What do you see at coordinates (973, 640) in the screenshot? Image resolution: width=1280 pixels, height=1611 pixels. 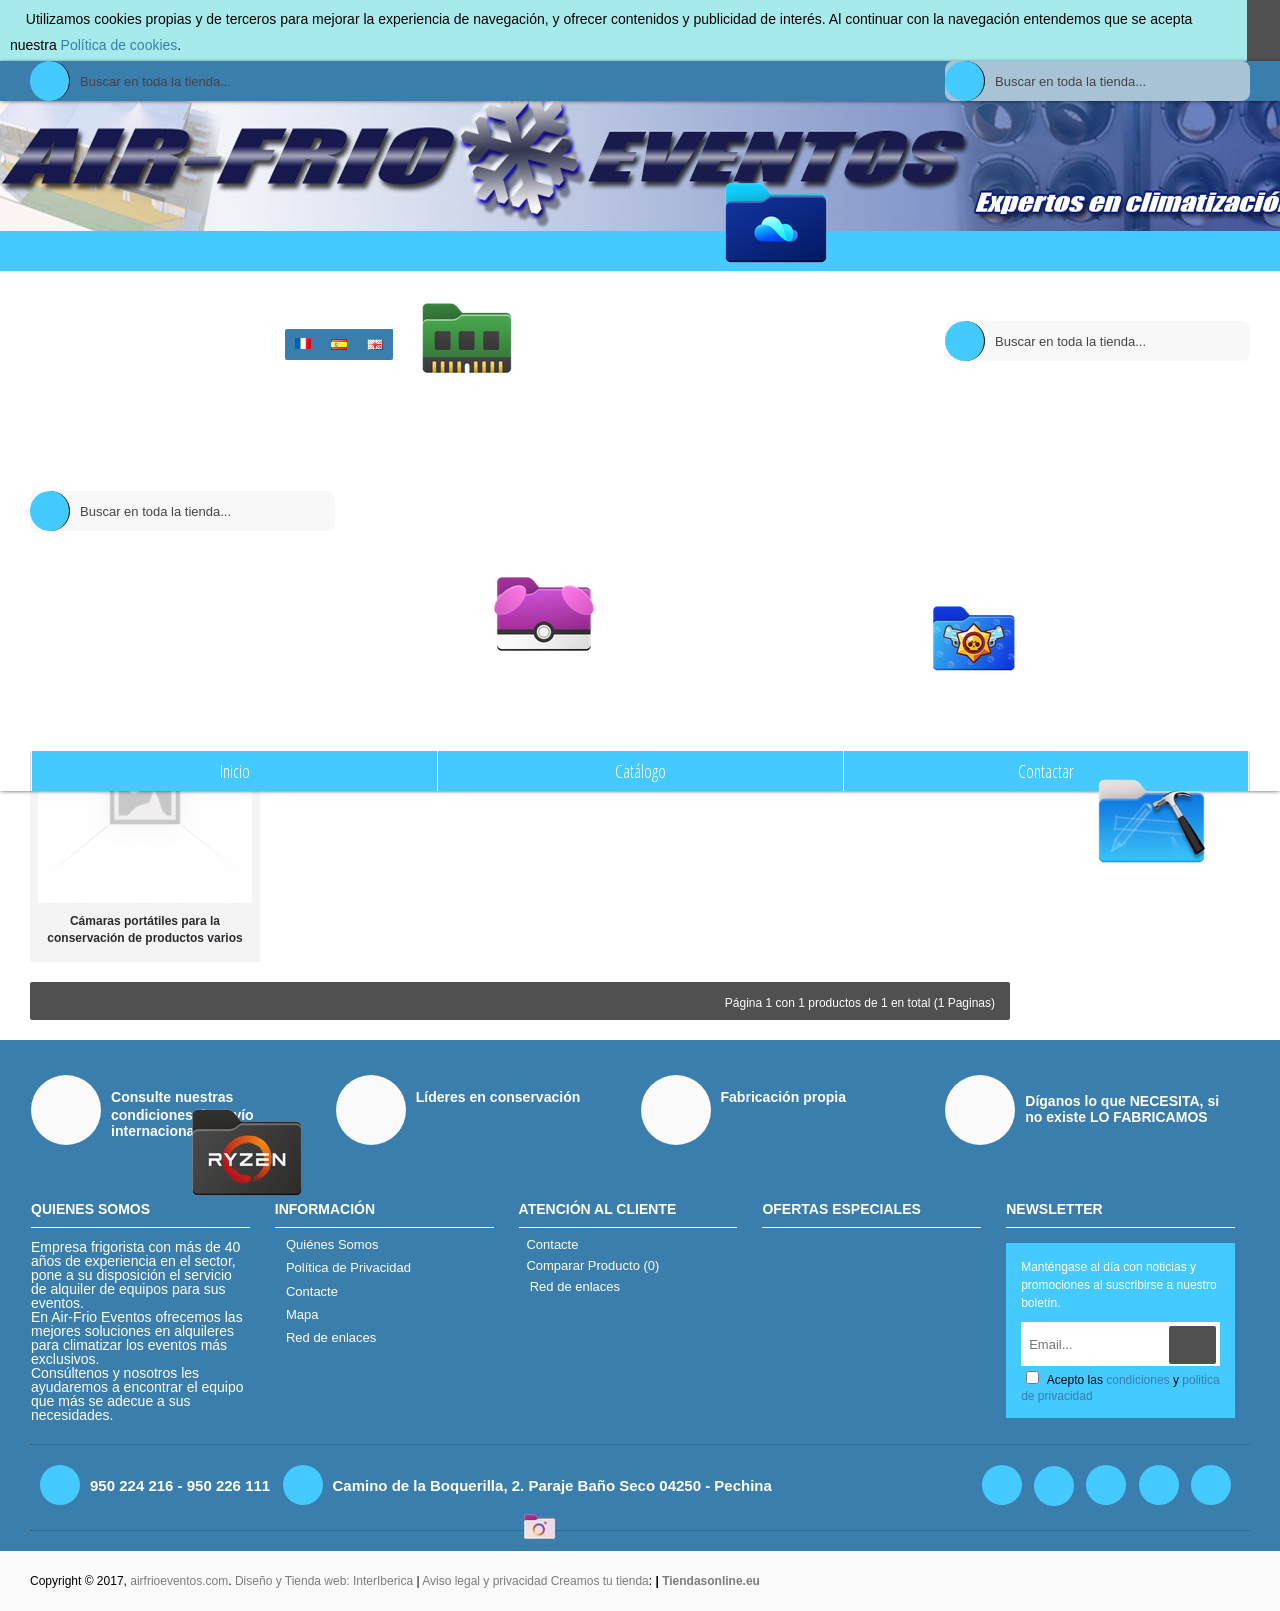 I see `open brawl stars game files folder` at bounding box center [973, 640].